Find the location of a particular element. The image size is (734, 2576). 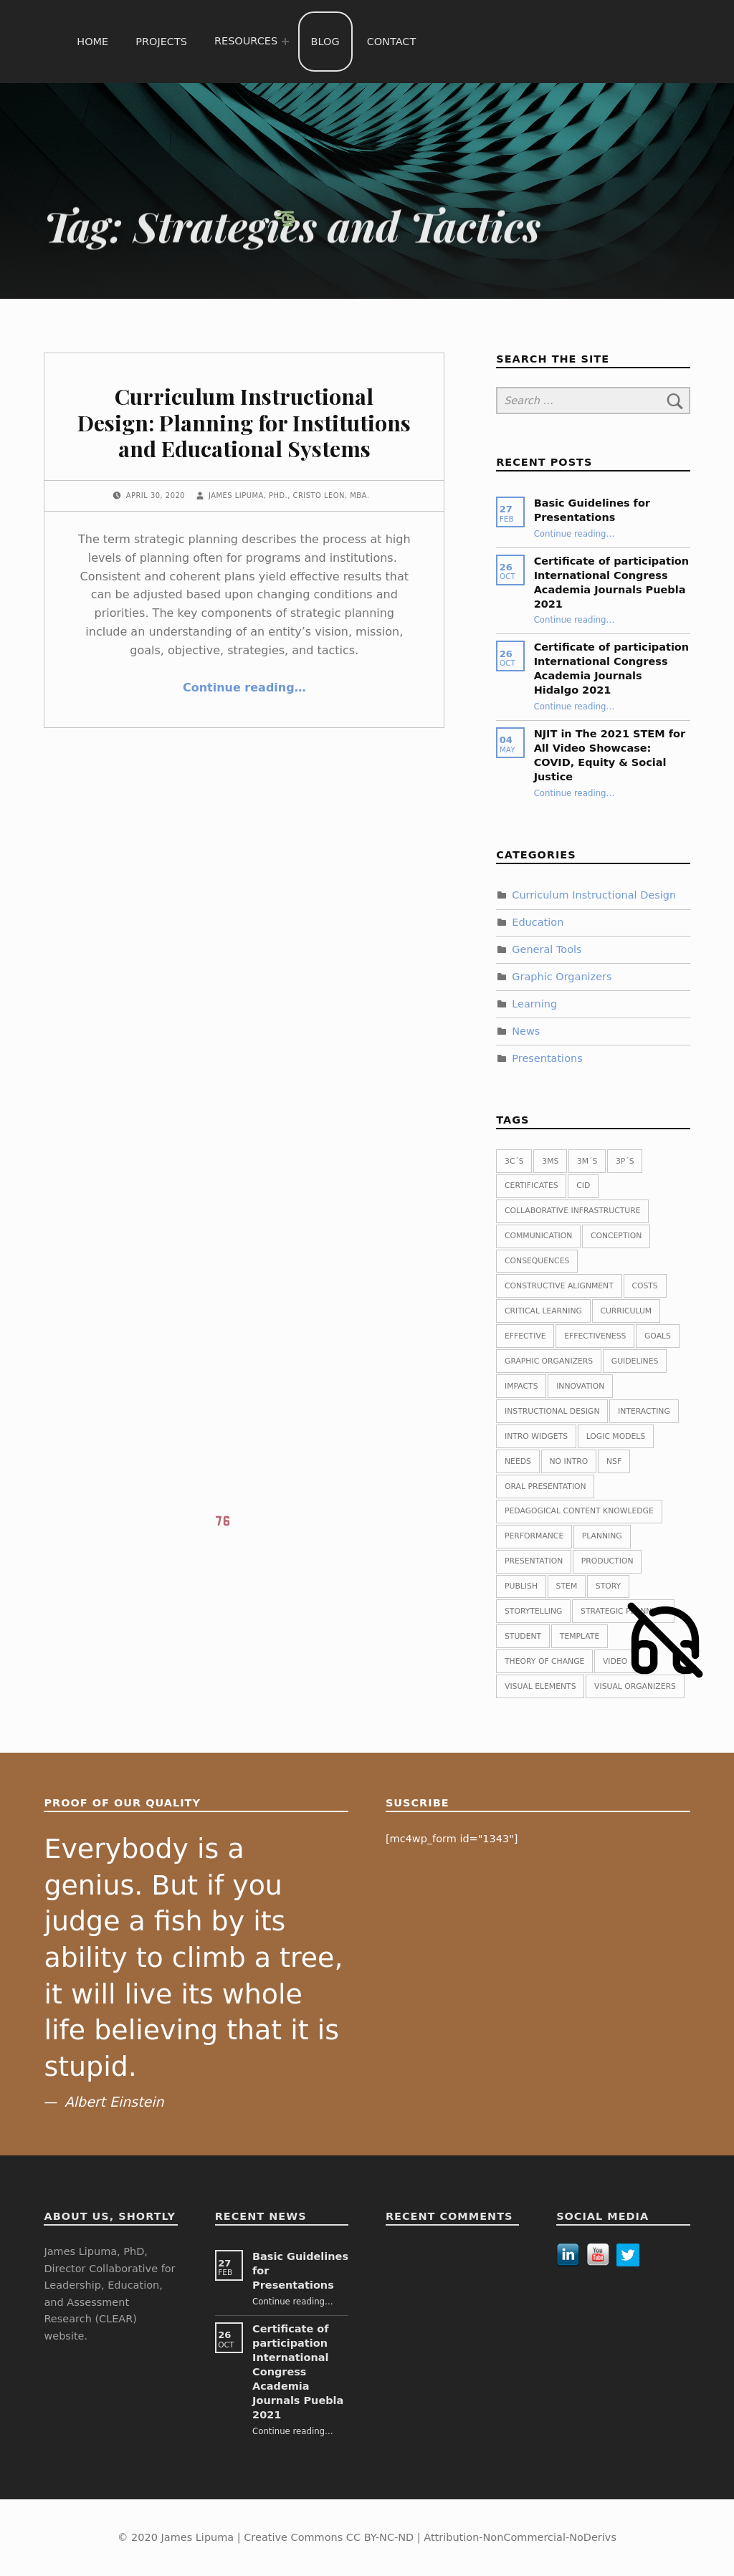

indicates item number 76 in a list or sequence is located at coordinates (222, 1521).